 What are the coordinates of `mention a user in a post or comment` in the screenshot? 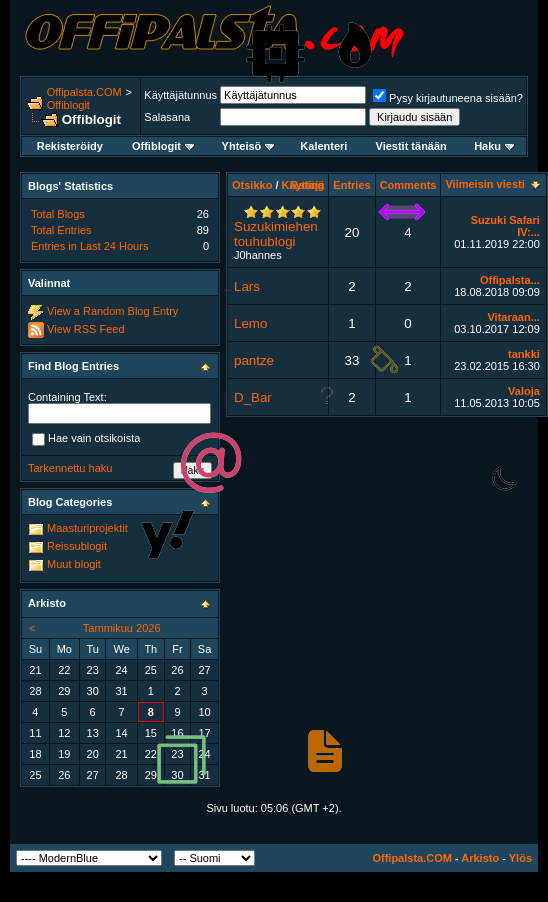 It's located at (211, 463).